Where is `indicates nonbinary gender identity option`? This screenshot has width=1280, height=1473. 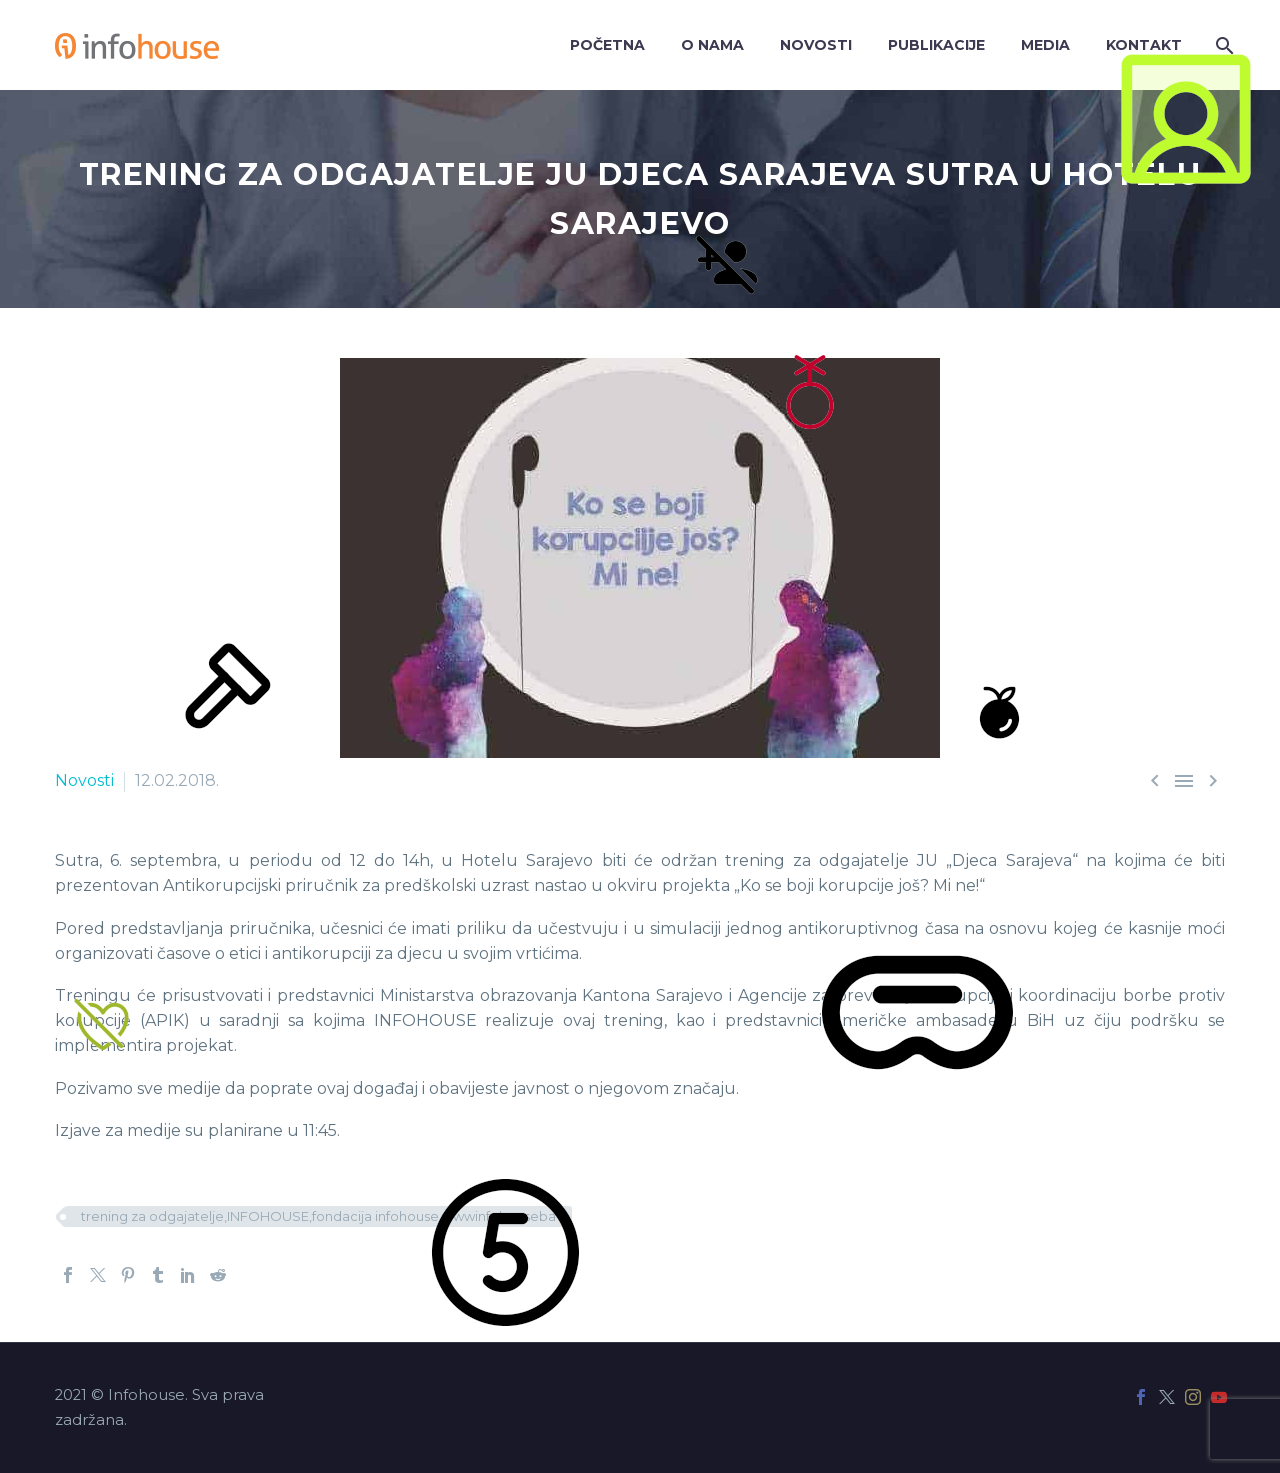
indicates nonbinary gender identity option is located at coordinates (810, 392).